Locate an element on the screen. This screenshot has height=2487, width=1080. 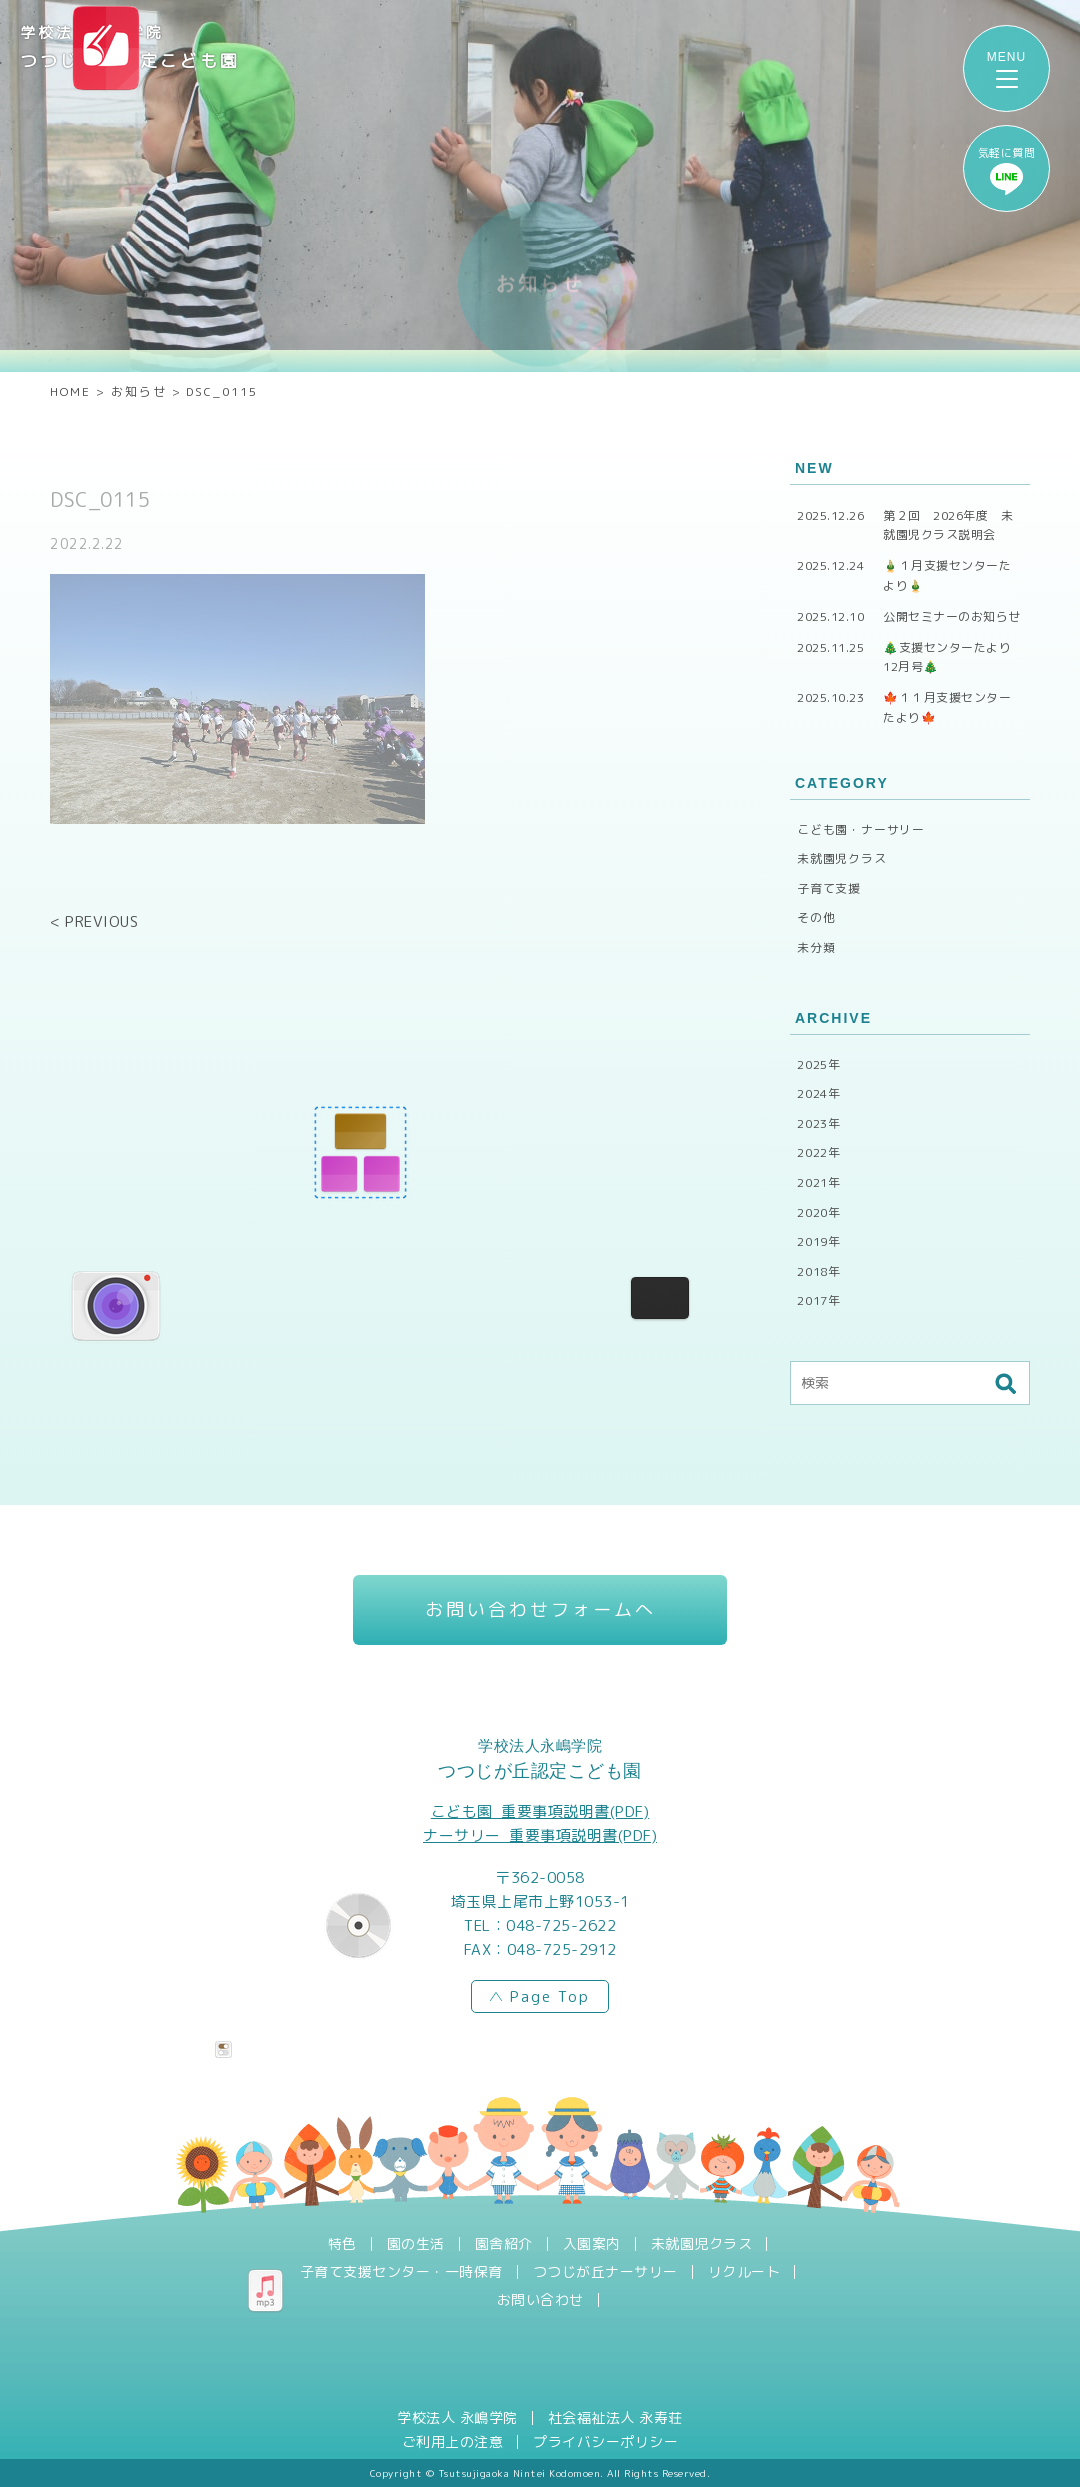
select all items in the current view is located at coordinates (360, 1152).